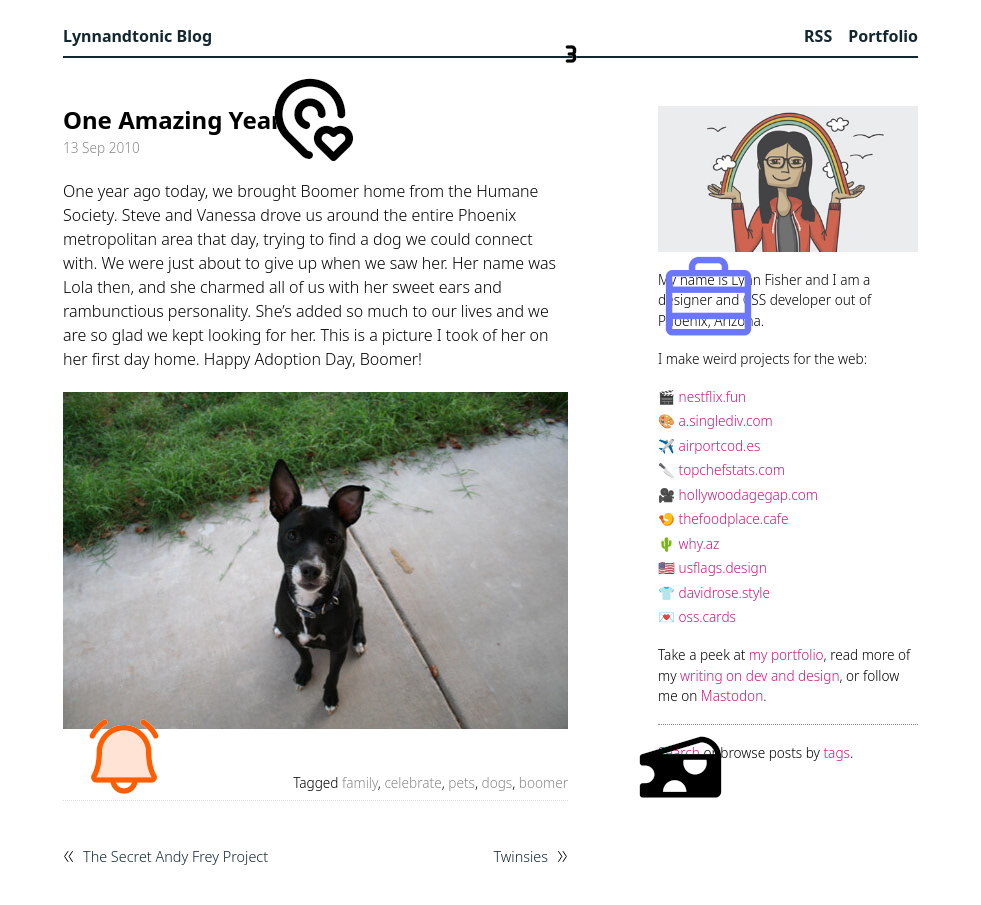  I want to click on indicates step 3 in a multi-step process, so click(571, 54).